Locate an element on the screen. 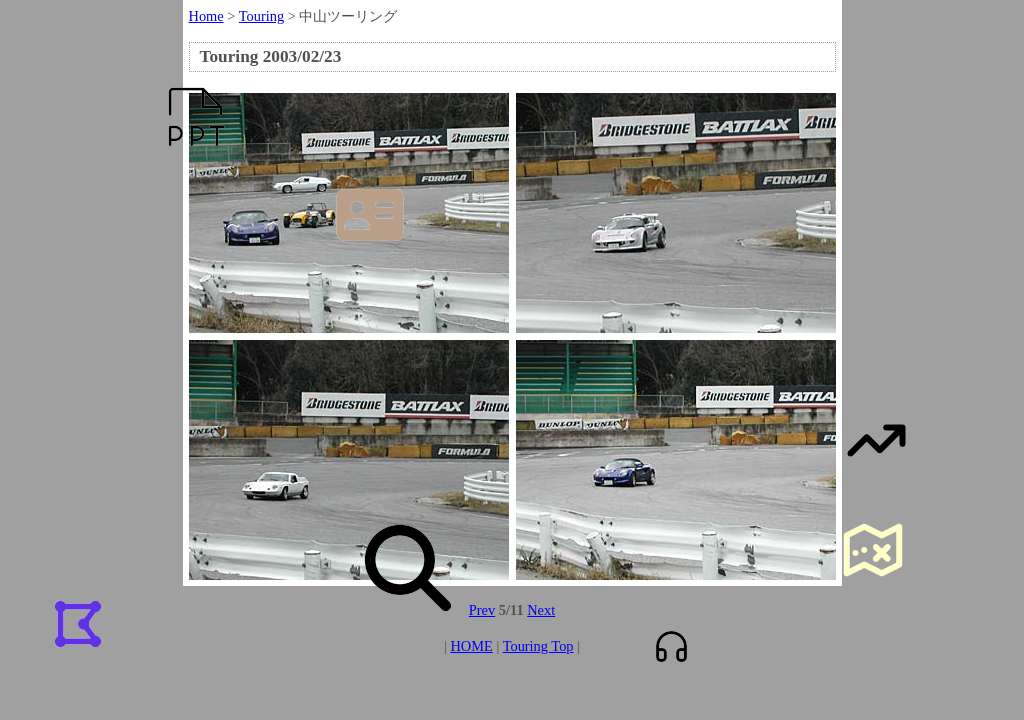 This screenshot has height=720, width=1024. open a PowerPoint presentation file is located at coordinates (195, 119).